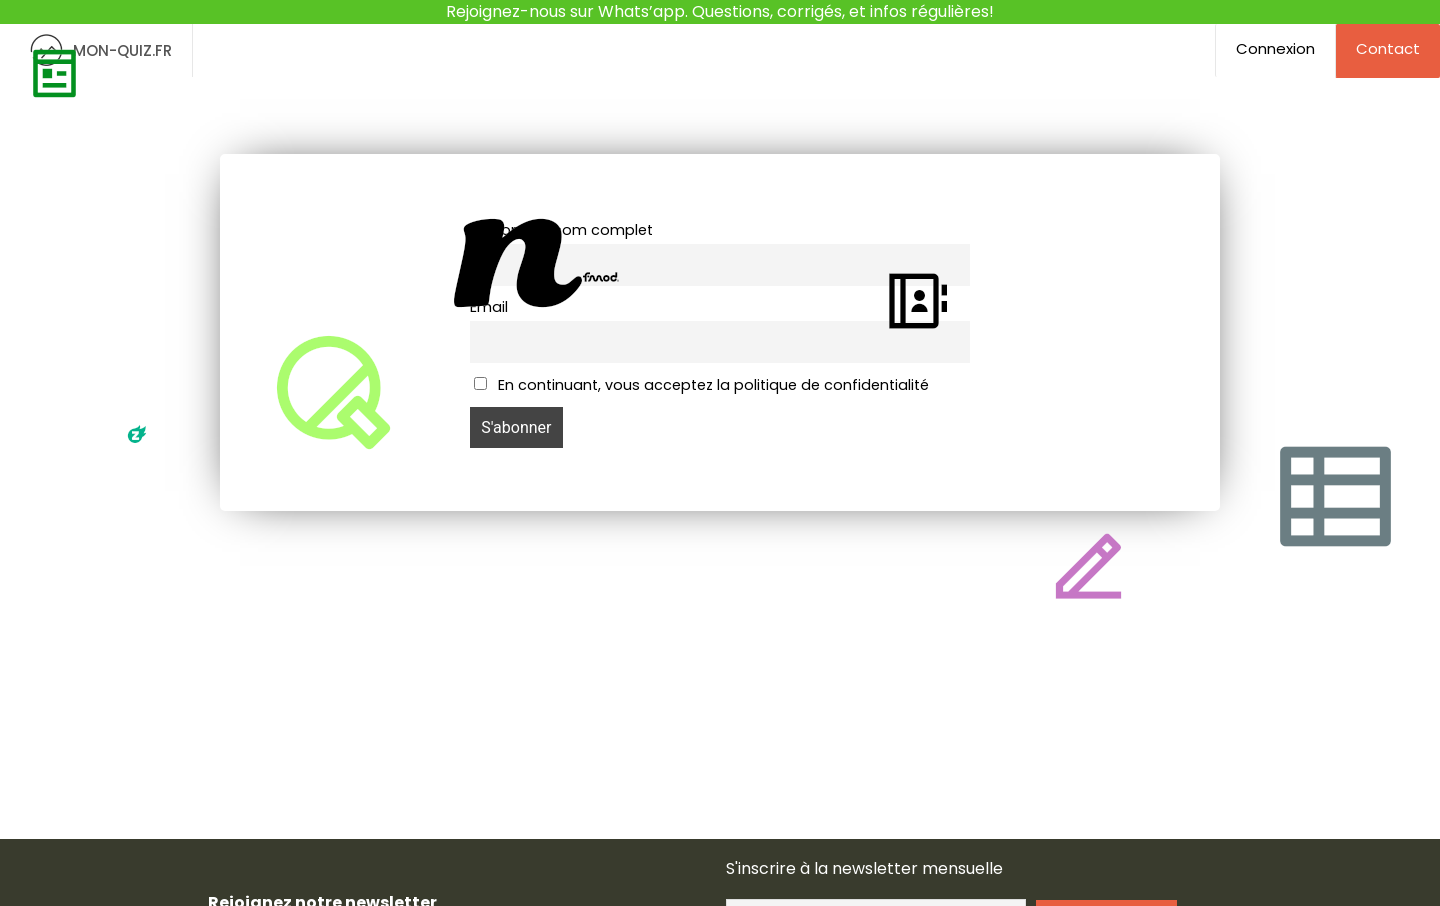  Describe the element at coordinates (331, 390) in the screenshot. I see `access ping pong or table tennis game` at that location.